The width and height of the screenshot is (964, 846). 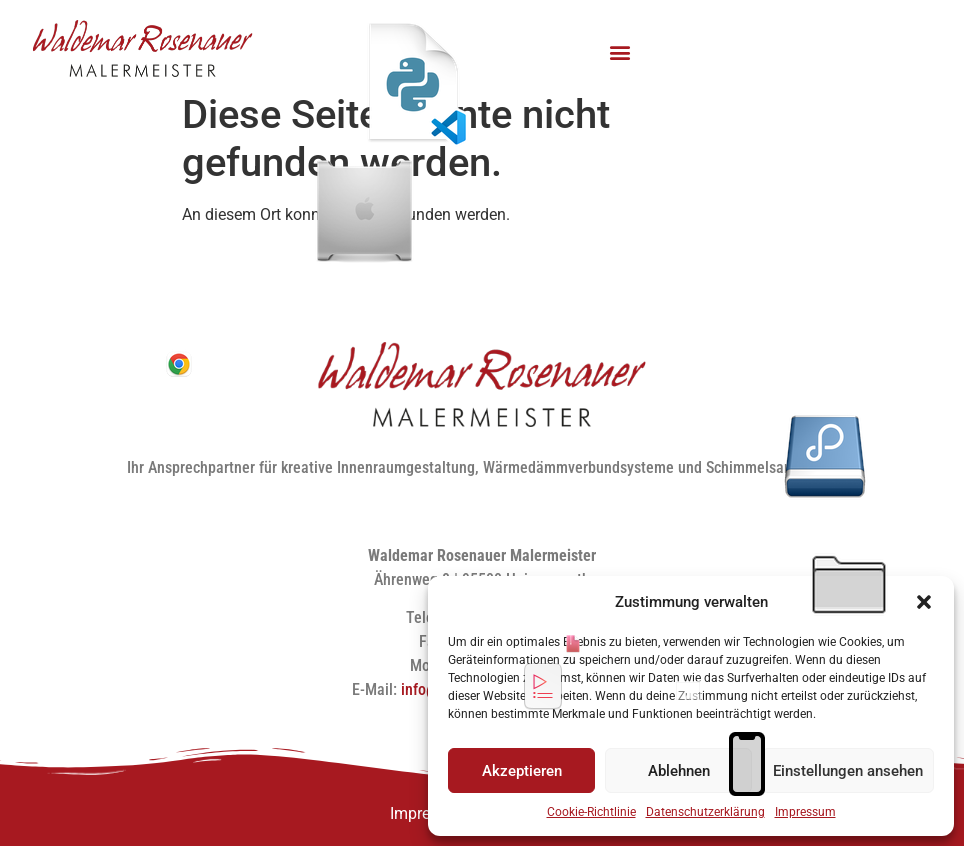 What do you see at coordinates (825, 459) in the screenshot?
I see `Promise Technology storage device or RAID controller` at bounding box center [825, 459].